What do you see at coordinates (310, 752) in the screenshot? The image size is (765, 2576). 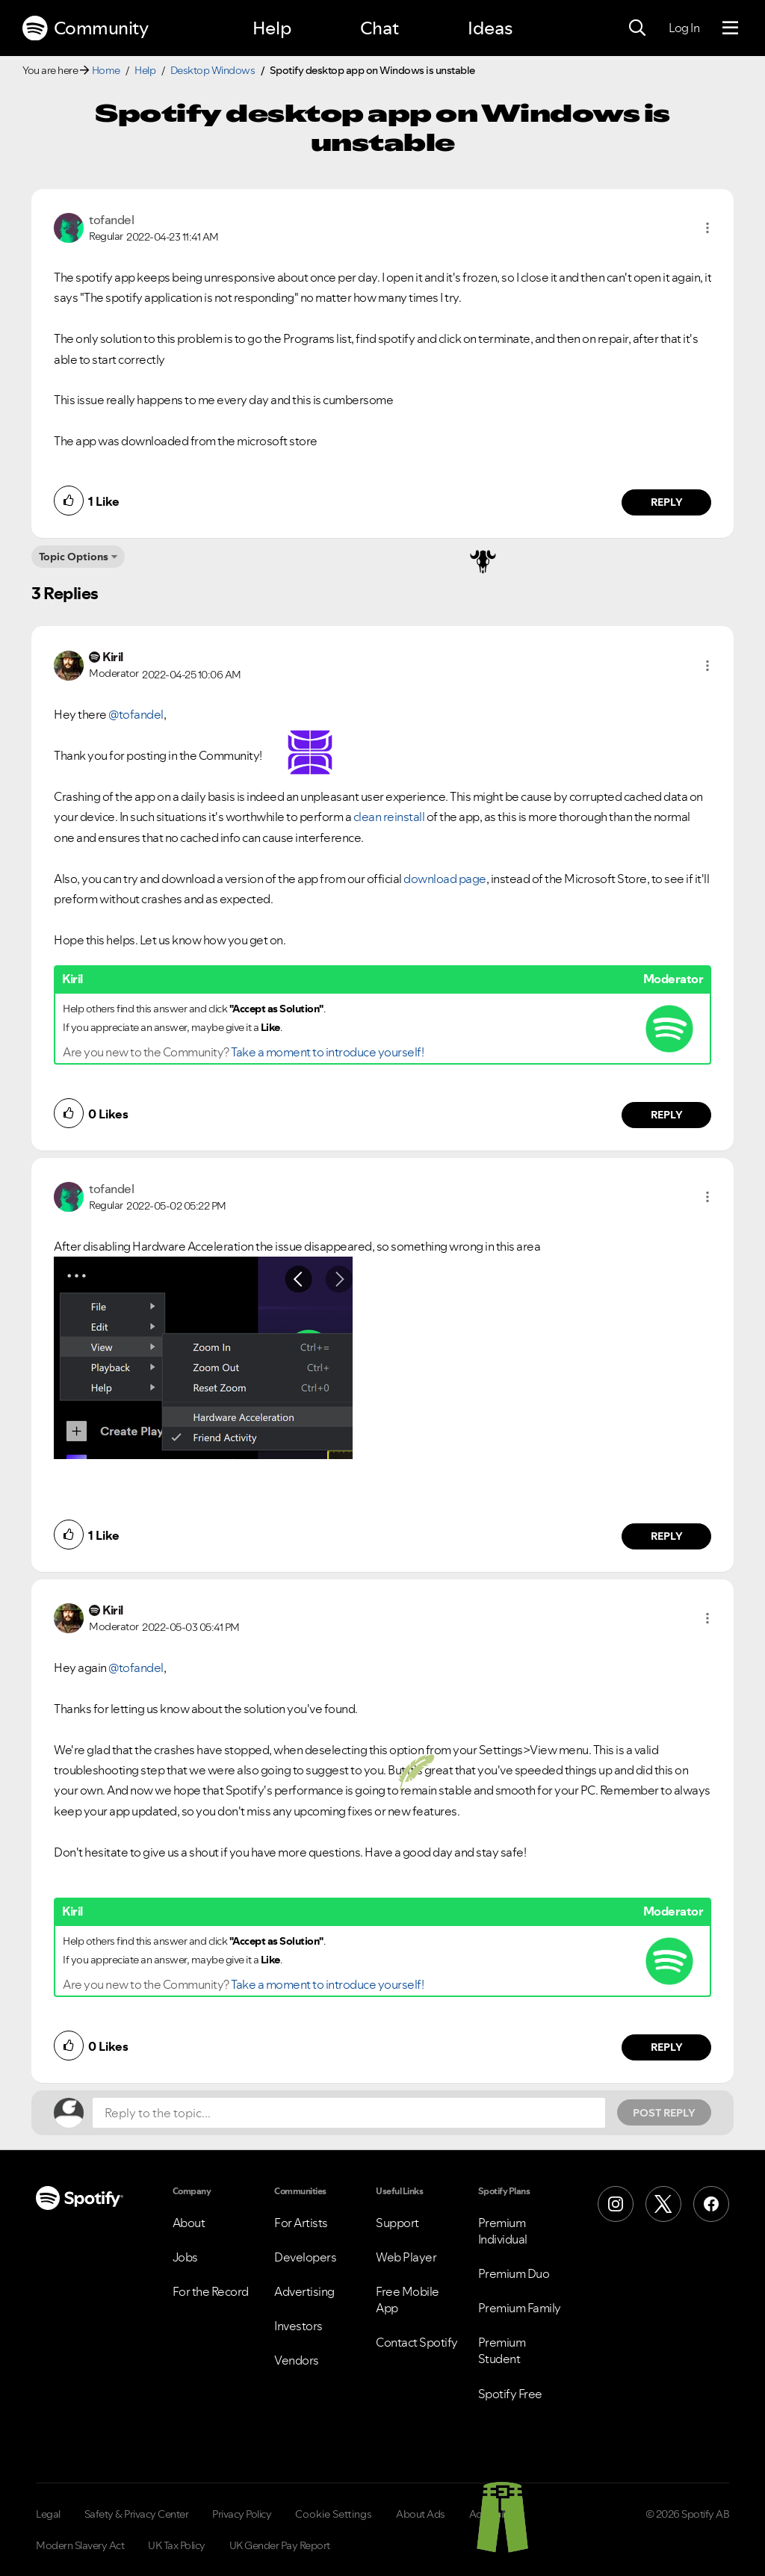 I see `decorative abstract game element or badge` at bounding box center [310, 752].